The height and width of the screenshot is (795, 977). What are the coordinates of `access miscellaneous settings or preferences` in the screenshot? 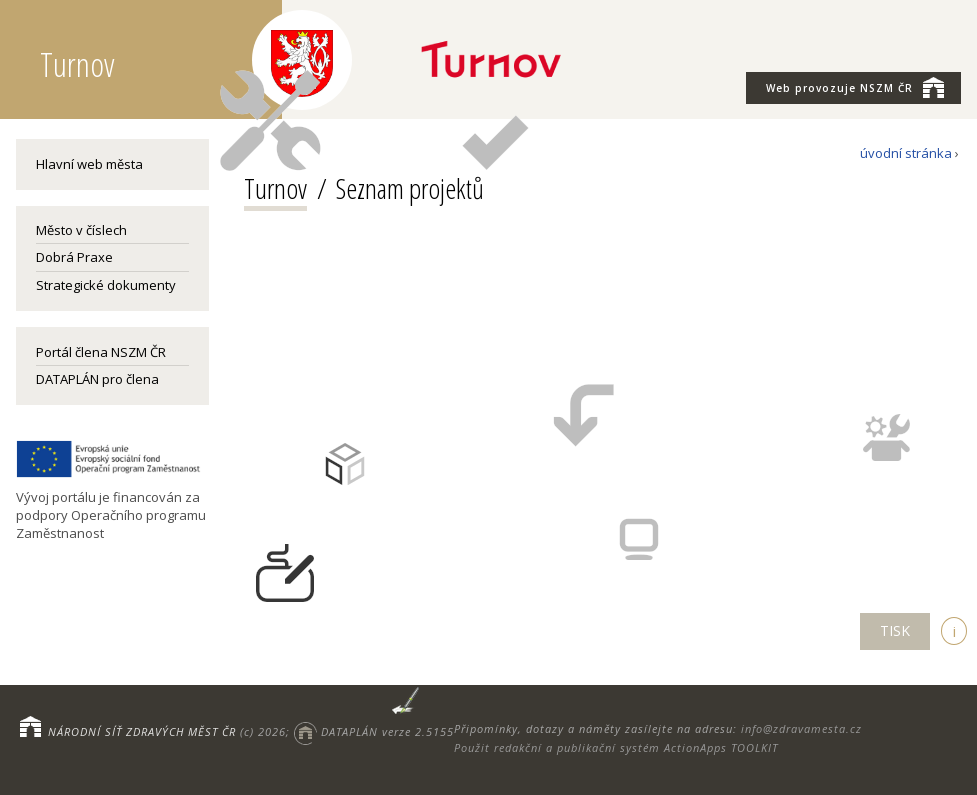 It's located at (886, 437).